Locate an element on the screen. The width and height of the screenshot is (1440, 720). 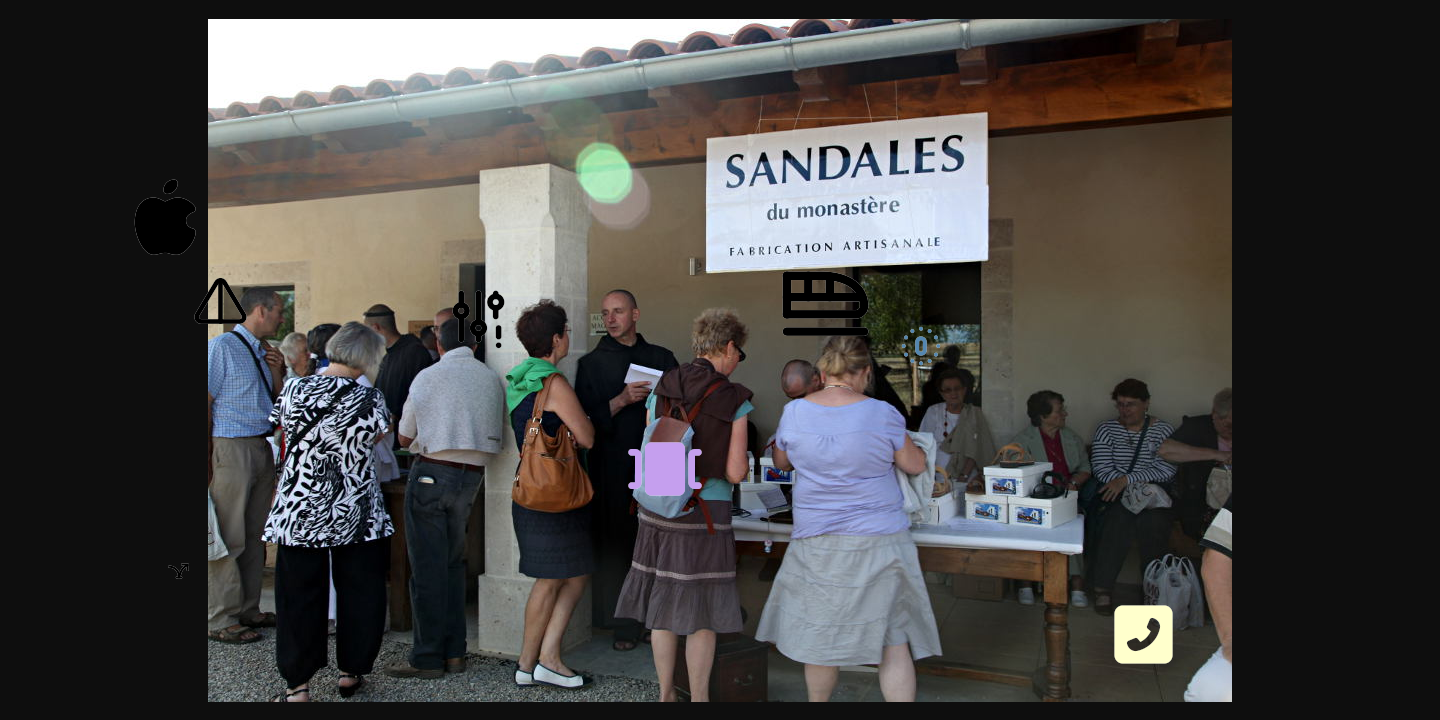
make or receive a phone call is located at coordinates (1143, 634).